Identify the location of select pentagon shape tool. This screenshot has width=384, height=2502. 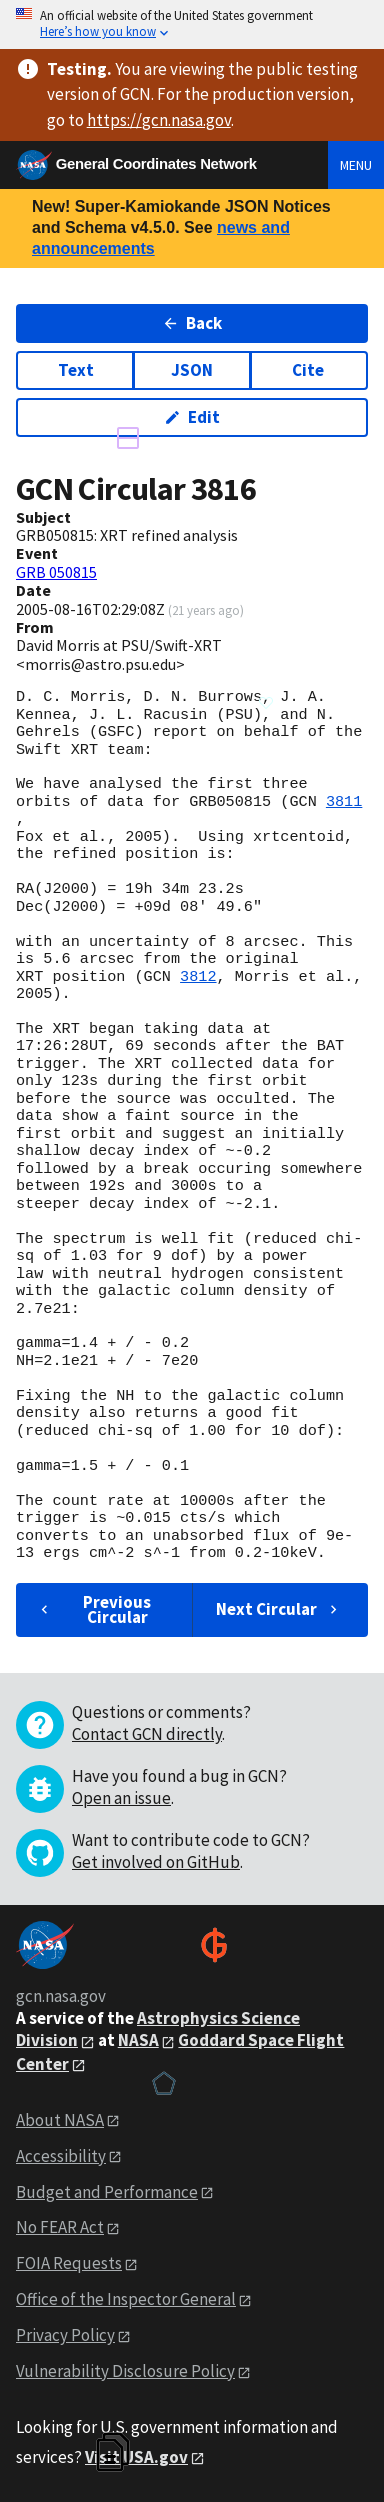
(164, 2084).